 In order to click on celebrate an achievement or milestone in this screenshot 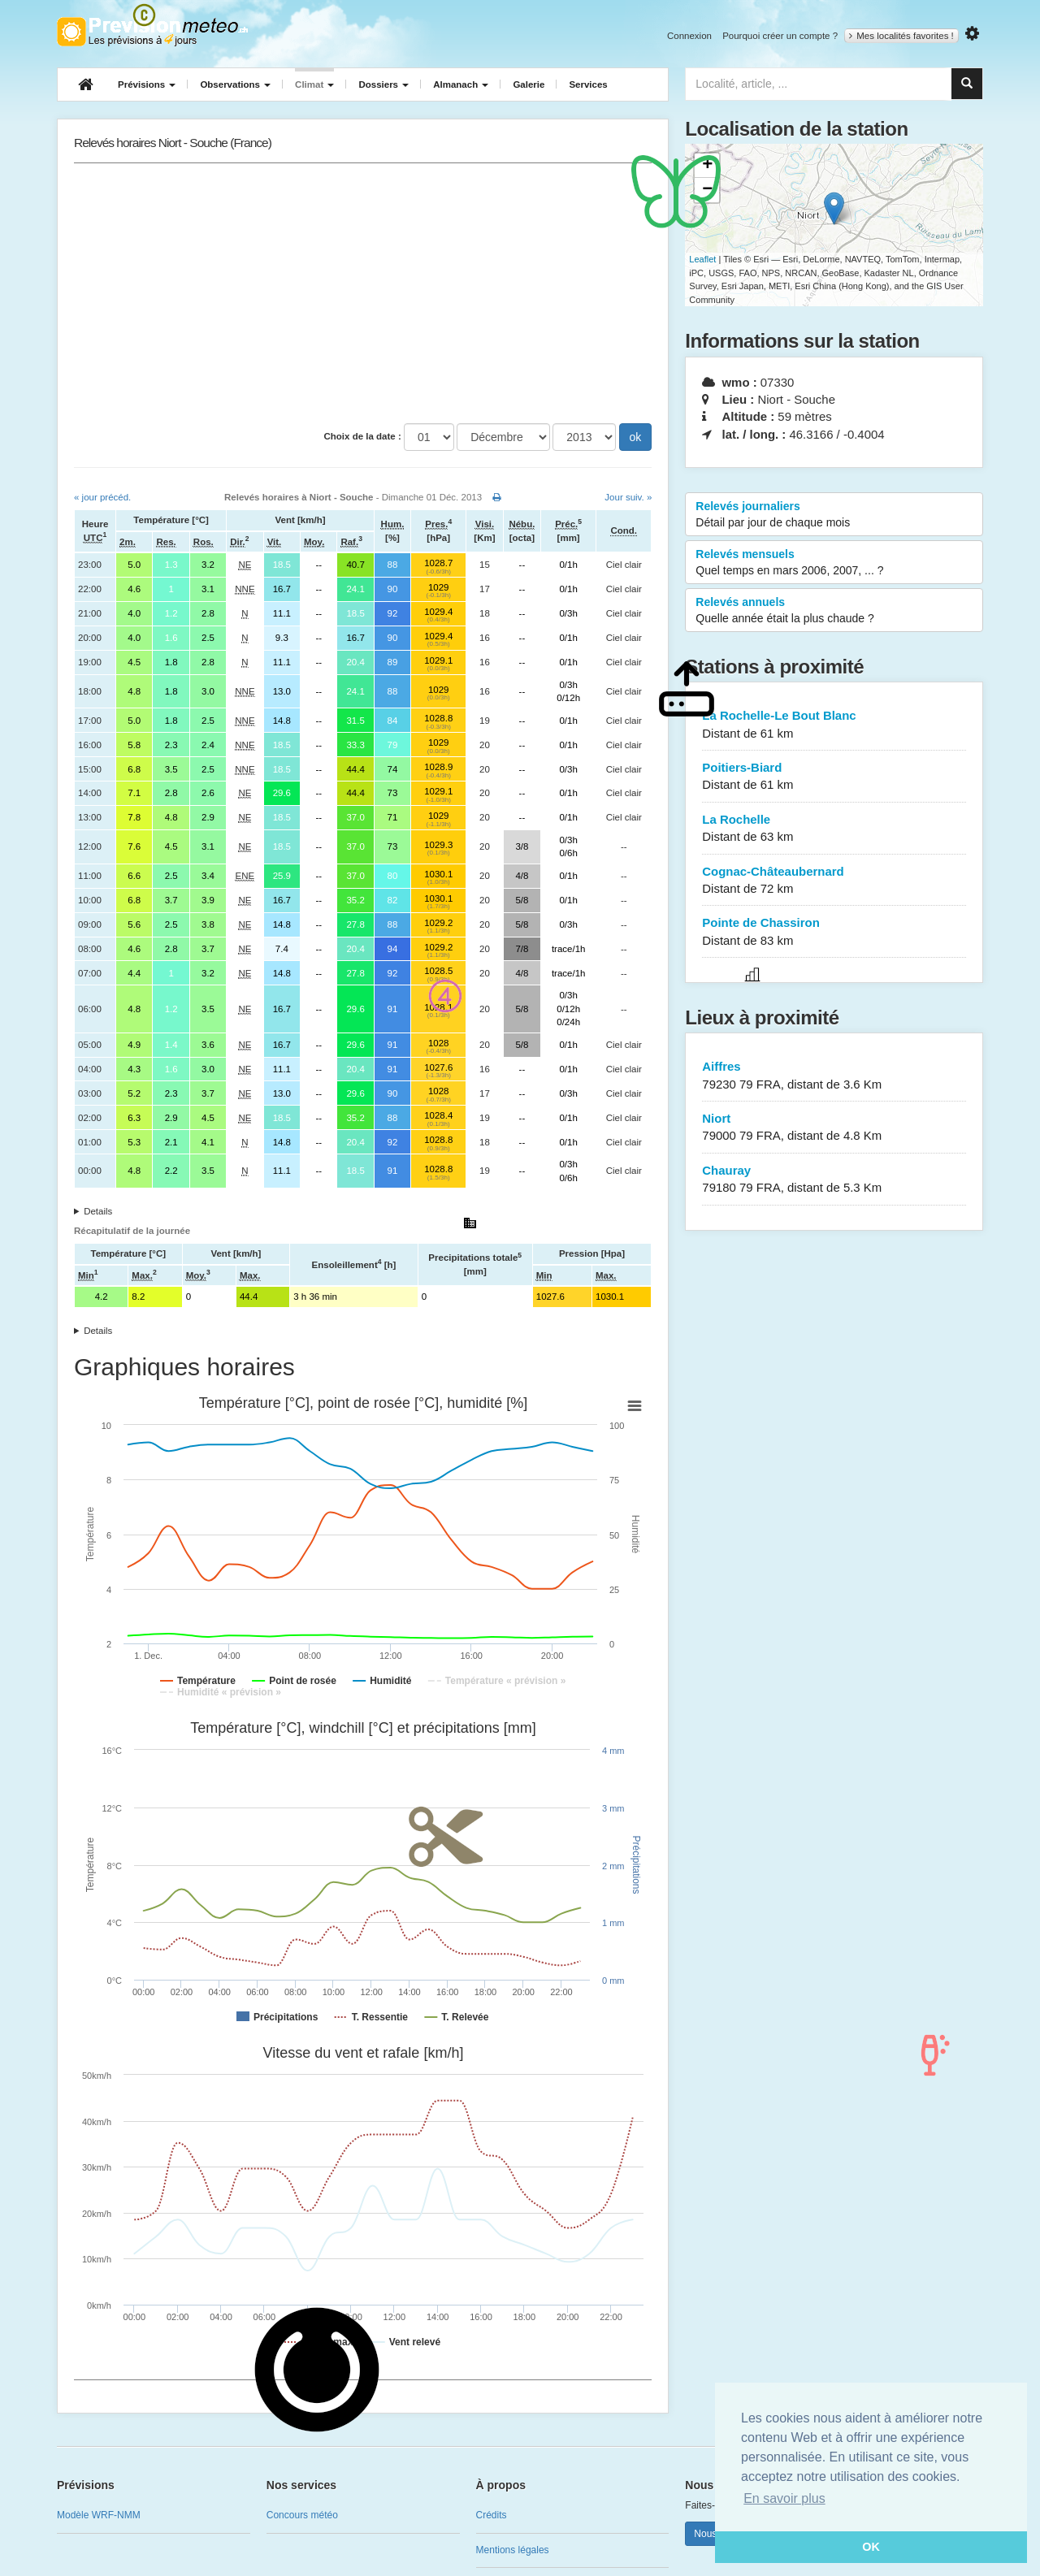, I will do `click(931, 2055)`.